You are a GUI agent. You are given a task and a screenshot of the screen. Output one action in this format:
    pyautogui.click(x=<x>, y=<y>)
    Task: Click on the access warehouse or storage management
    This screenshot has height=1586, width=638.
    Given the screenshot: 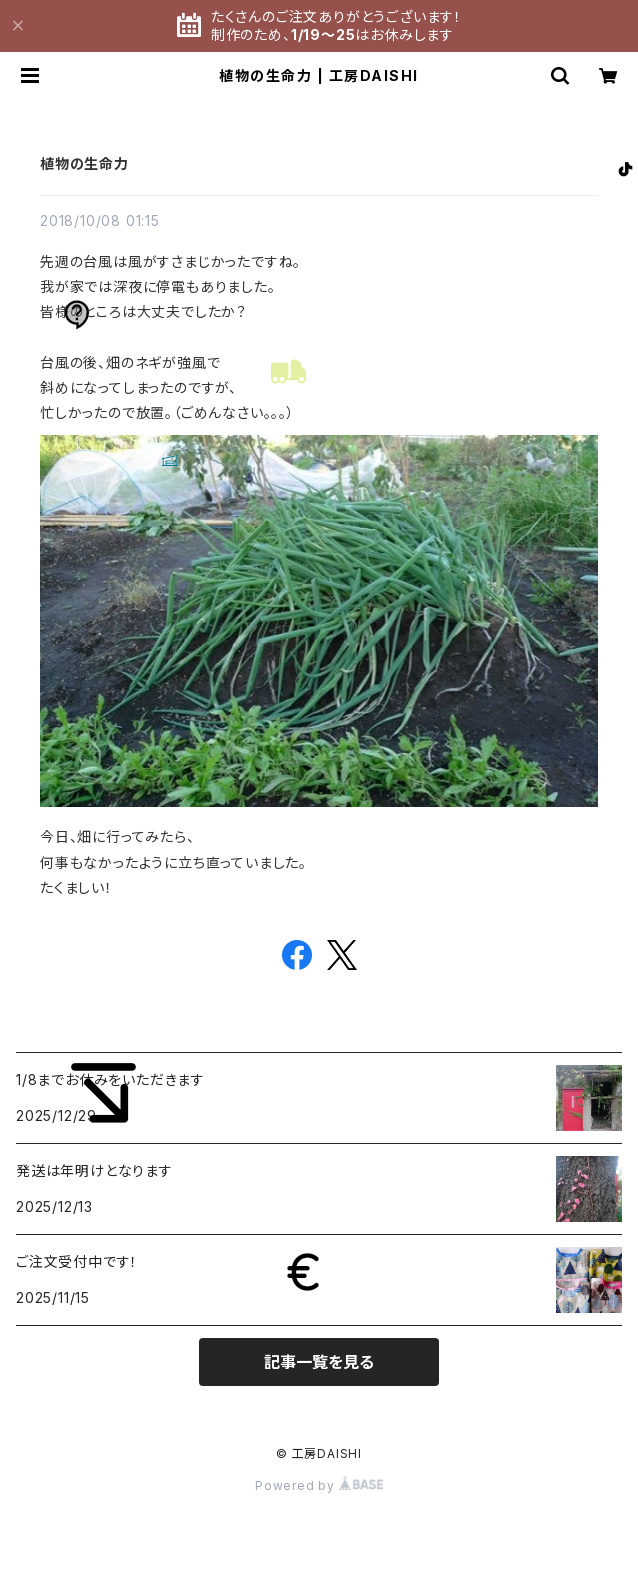 What is the action you would take?
    pyautogui.click(x=170, y=461)
    